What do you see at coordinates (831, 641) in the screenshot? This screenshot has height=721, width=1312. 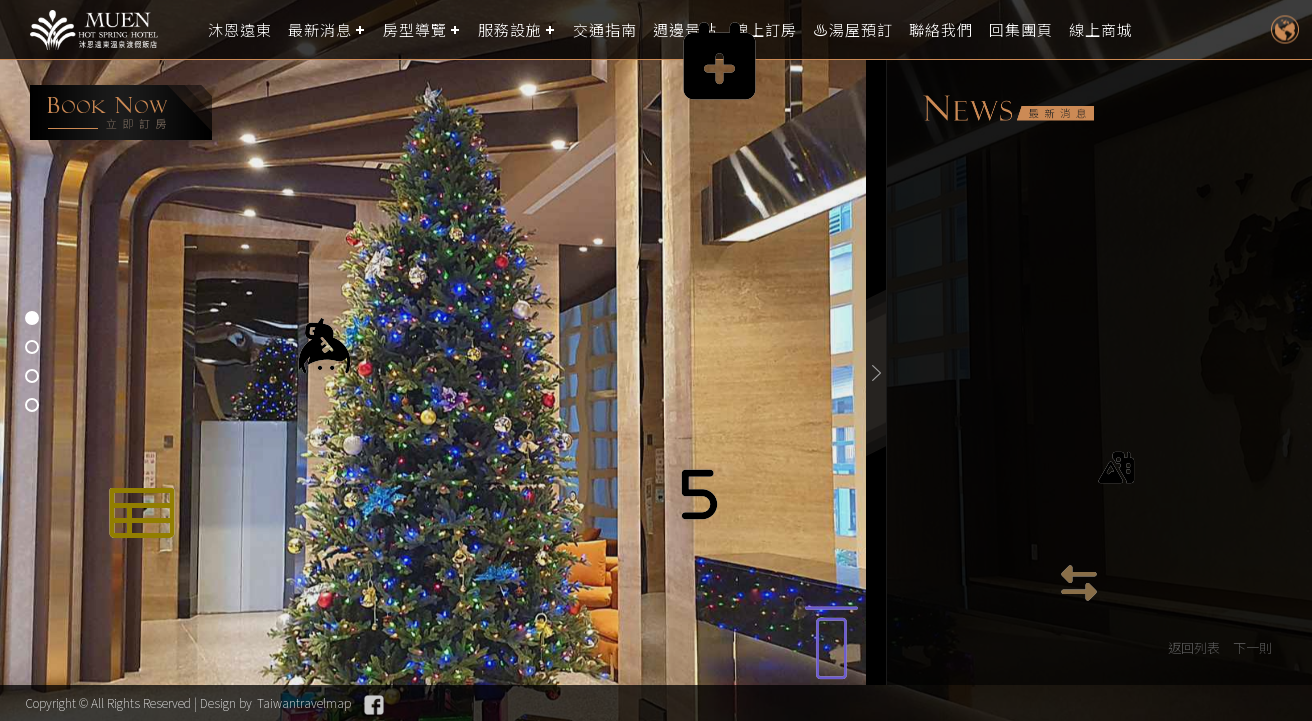 I see `align object to top edge` at bounding box center [831, 641].